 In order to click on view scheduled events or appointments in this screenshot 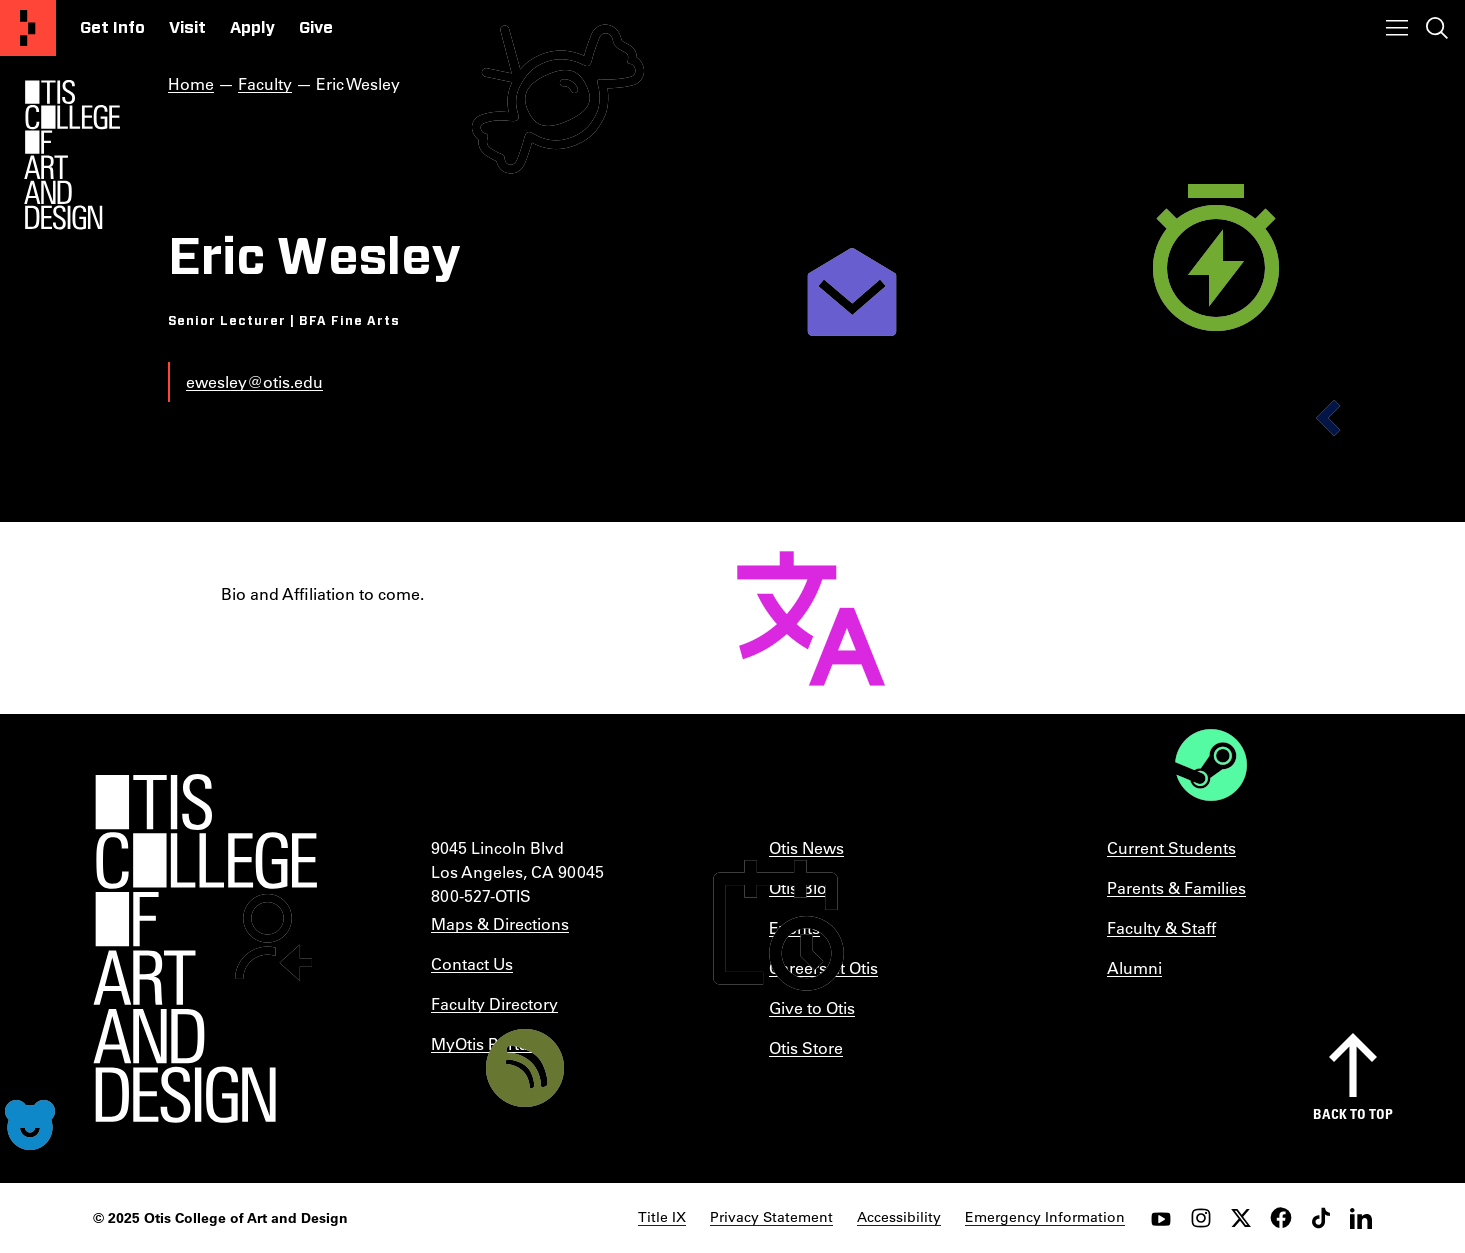, I will do `click(775, 928)`.